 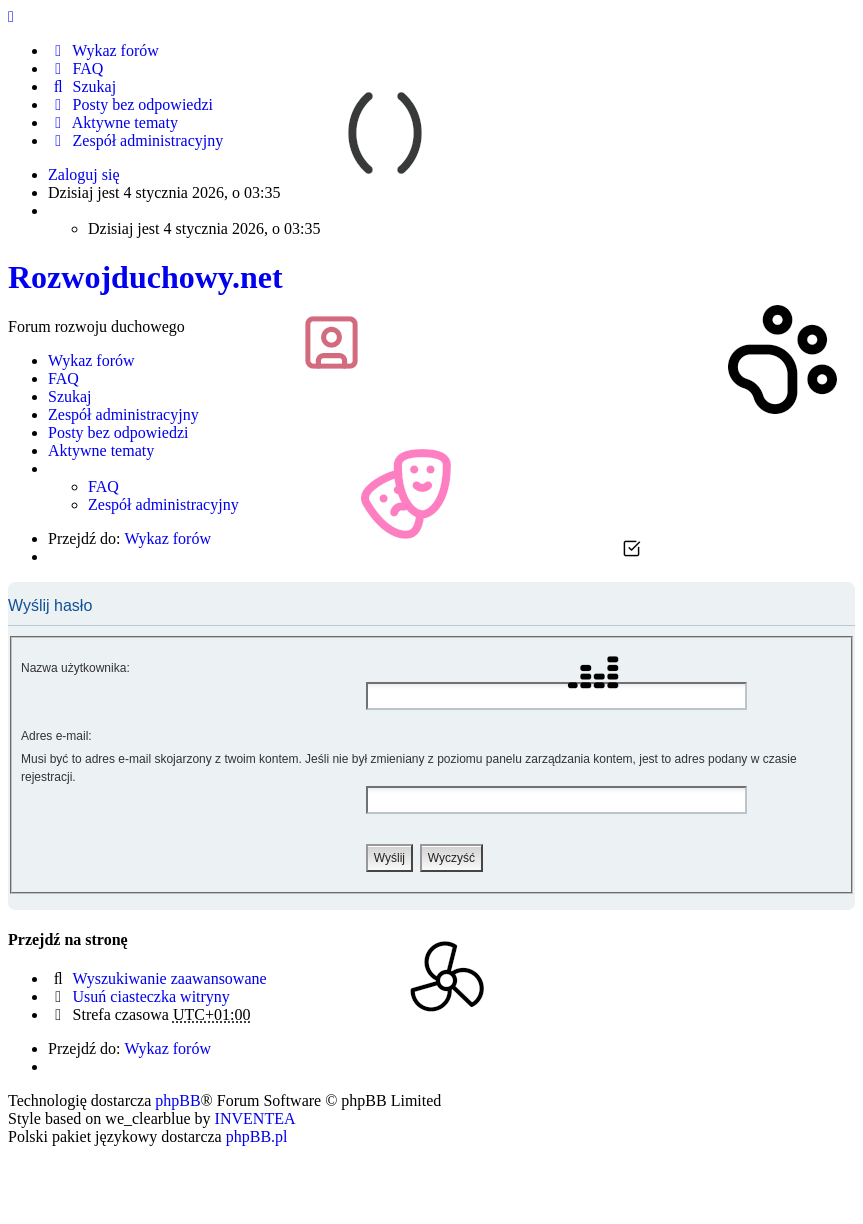 I want to click on mark task as complete, so click(x=631, y=548).